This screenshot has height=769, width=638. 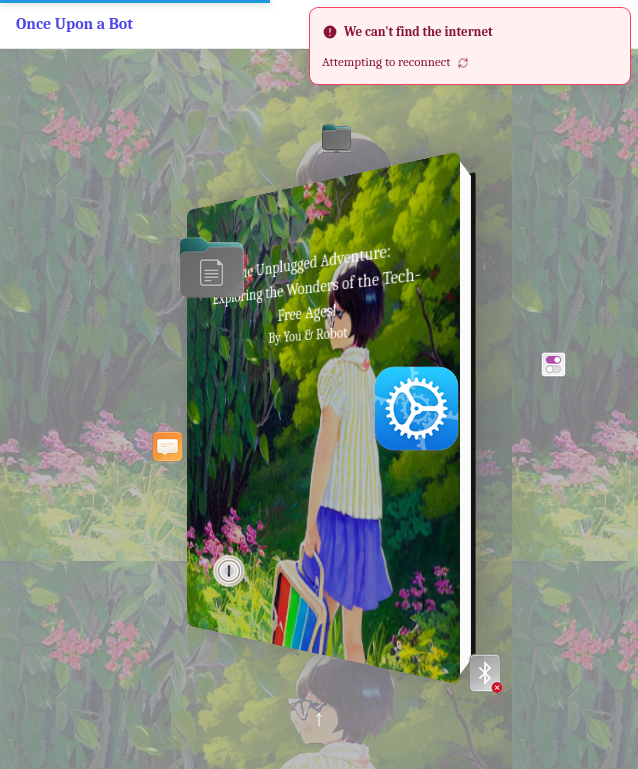 What do you see at coordinates (211, 267) in the screenshot?
I see `open your documents folder` at bounding box center [211, 267].